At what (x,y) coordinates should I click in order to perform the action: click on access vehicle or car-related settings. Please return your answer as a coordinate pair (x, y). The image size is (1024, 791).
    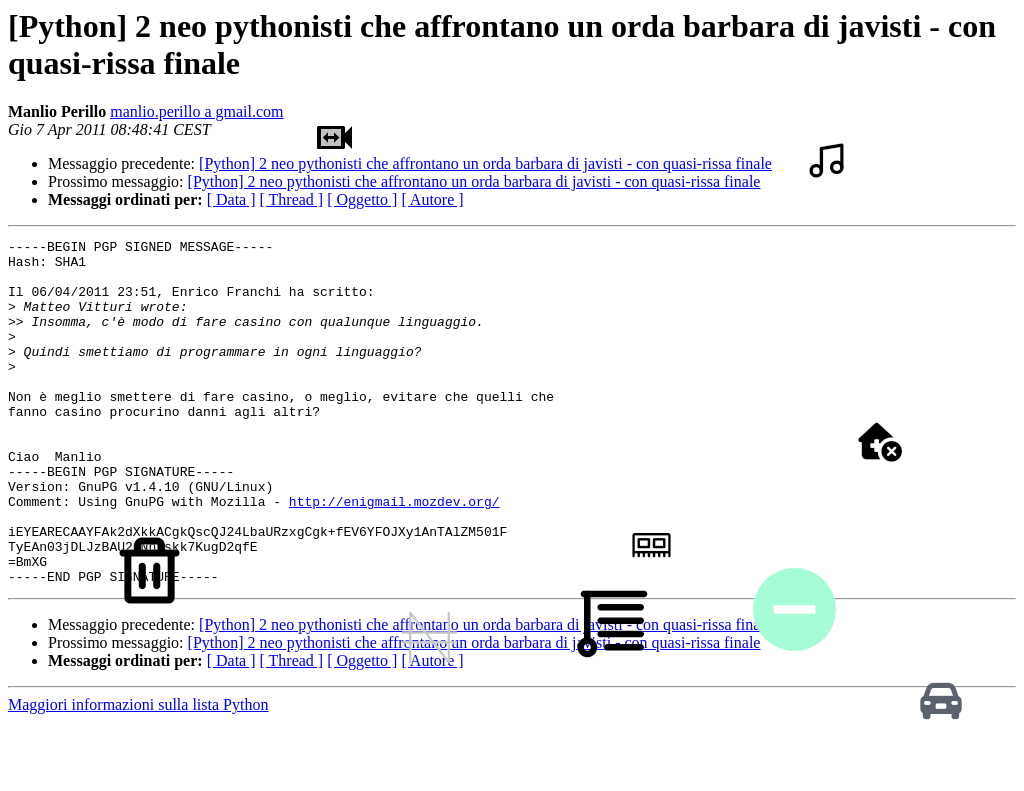
    Looking at the image, I should click on (941, 701).